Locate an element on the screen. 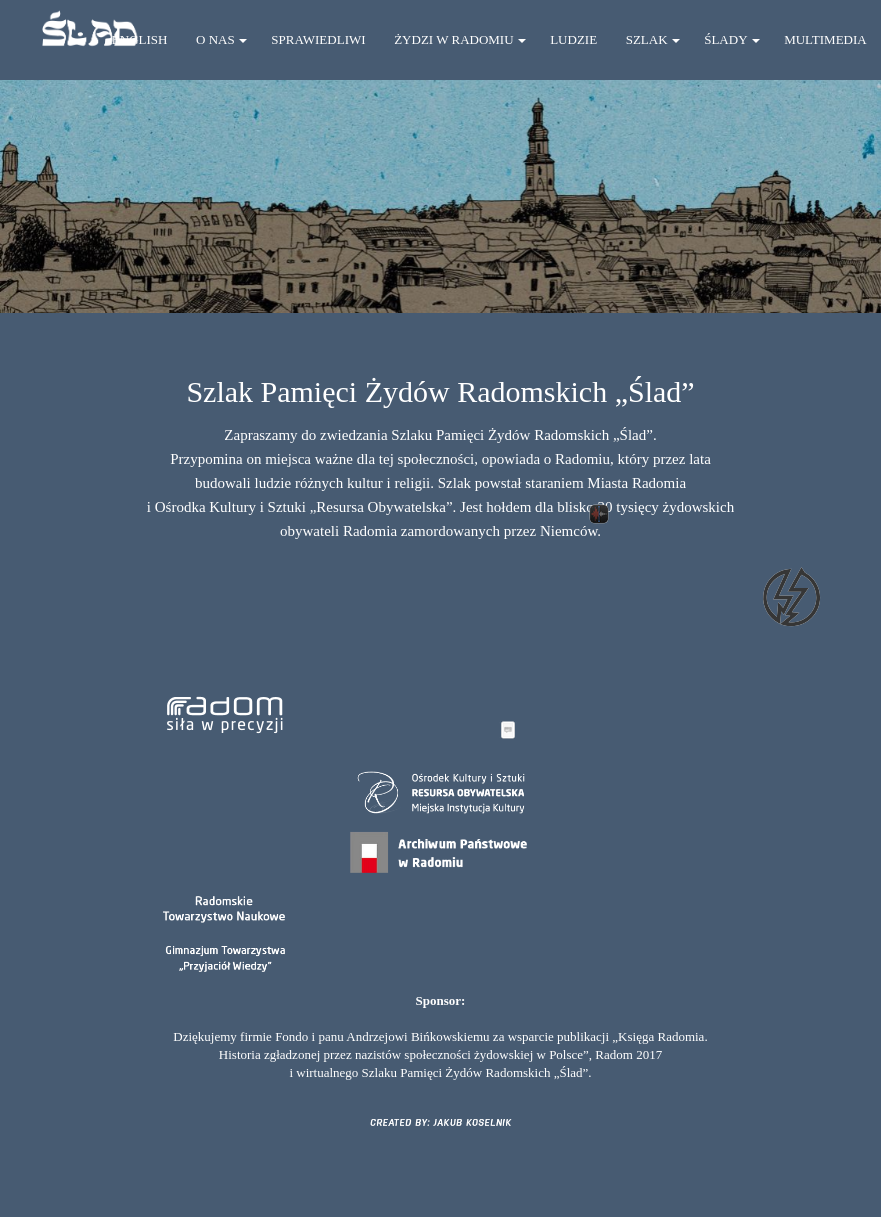 Image resolution: width=881 pixels, height=1217 pixels. open voice memos app is located at coordinates (599, 514).